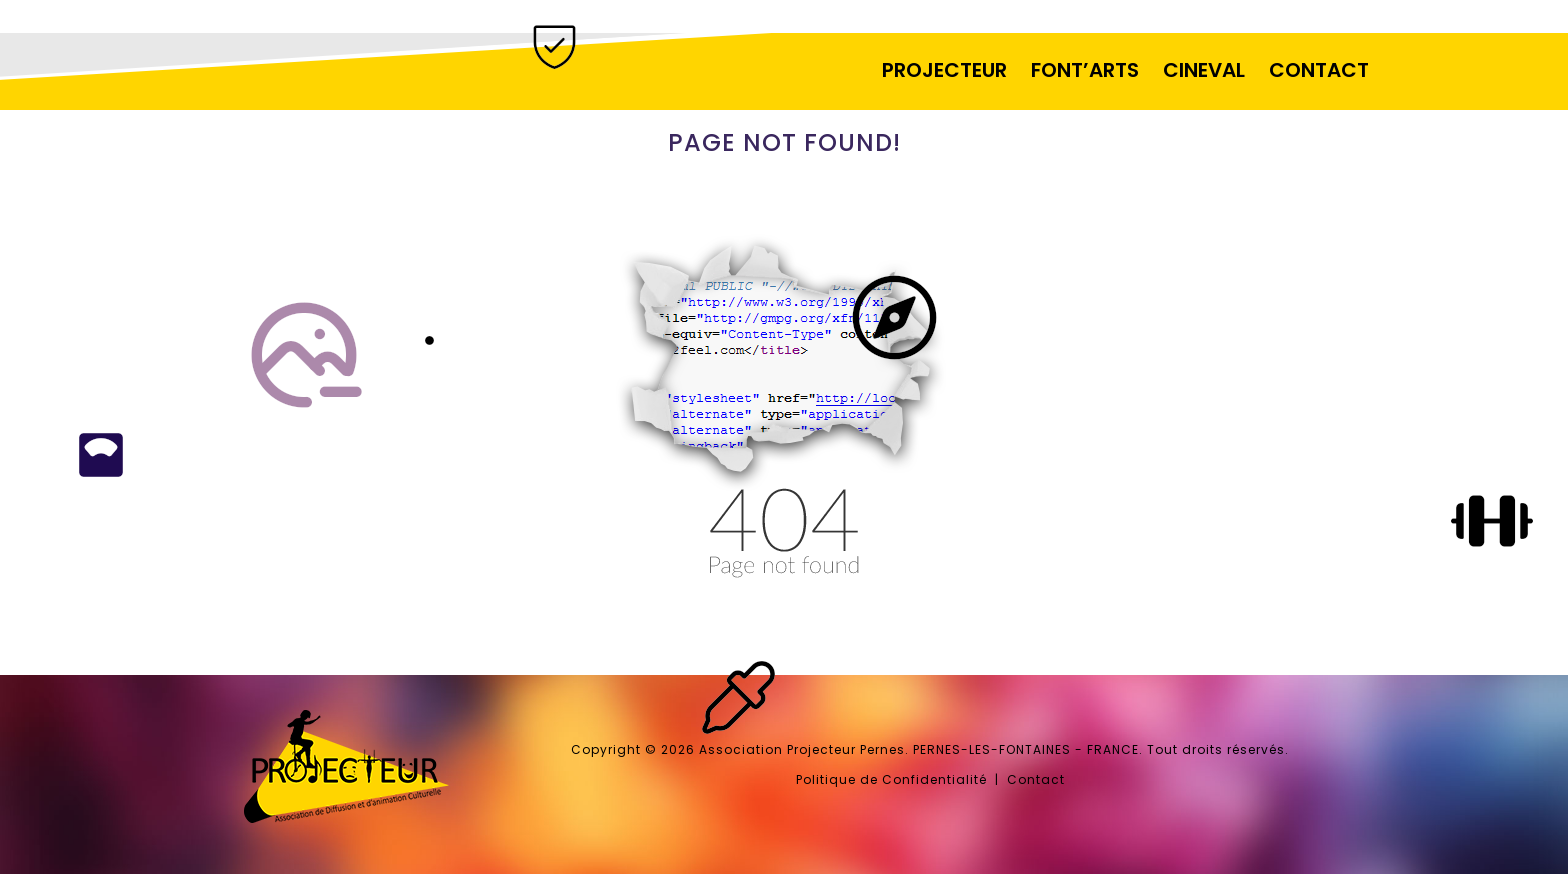 This screenshot has width=1568, height=874. What do you see at coordinates (738, 697) in the screenshot?
I see `pick a color from the screen` at bounding box center [738, 697].